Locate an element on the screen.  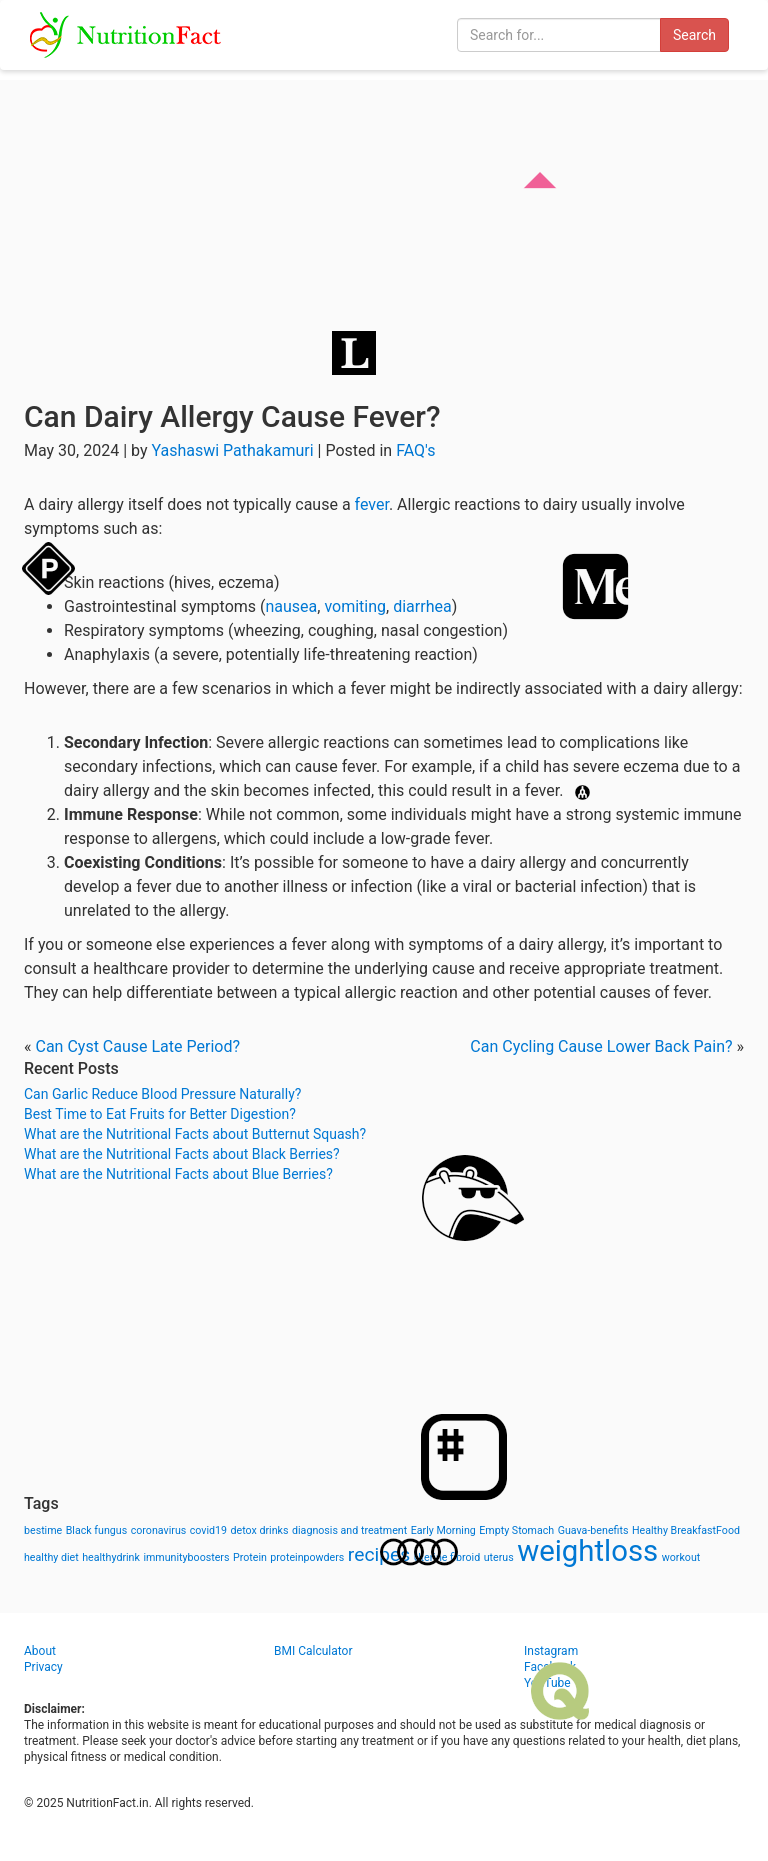
pre-commit logo is located at coordinates (48, 568).